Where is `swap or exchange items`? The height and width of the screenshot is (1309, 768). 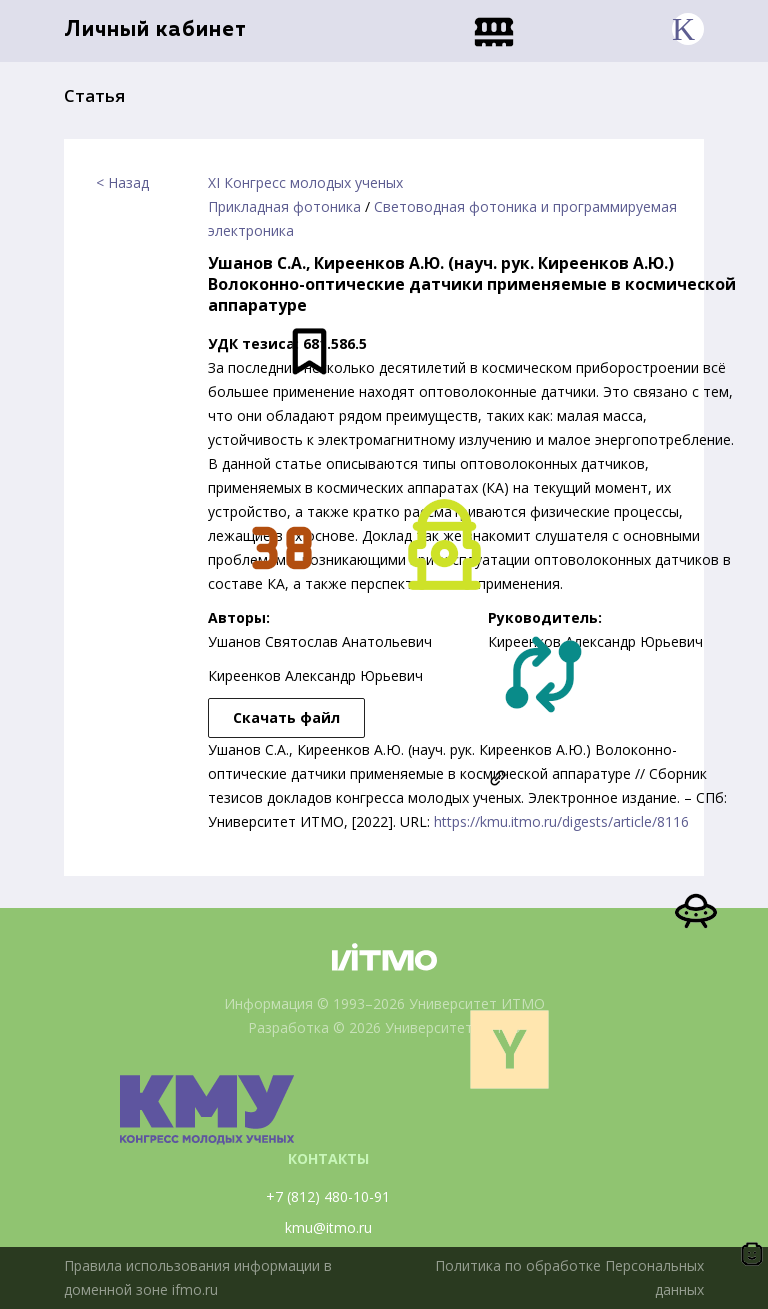 swap or exchange items is located at coordinates (543, 674).